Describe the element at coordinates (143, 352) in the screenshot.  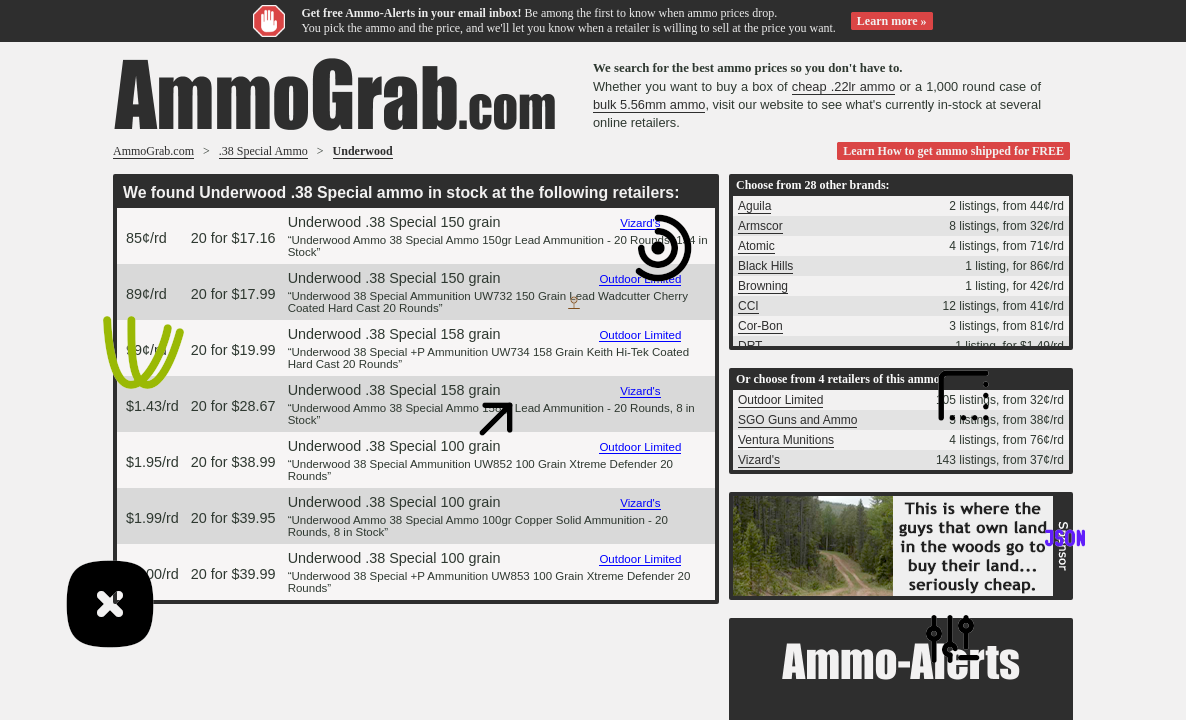
I see `open windy weather app` at that location.